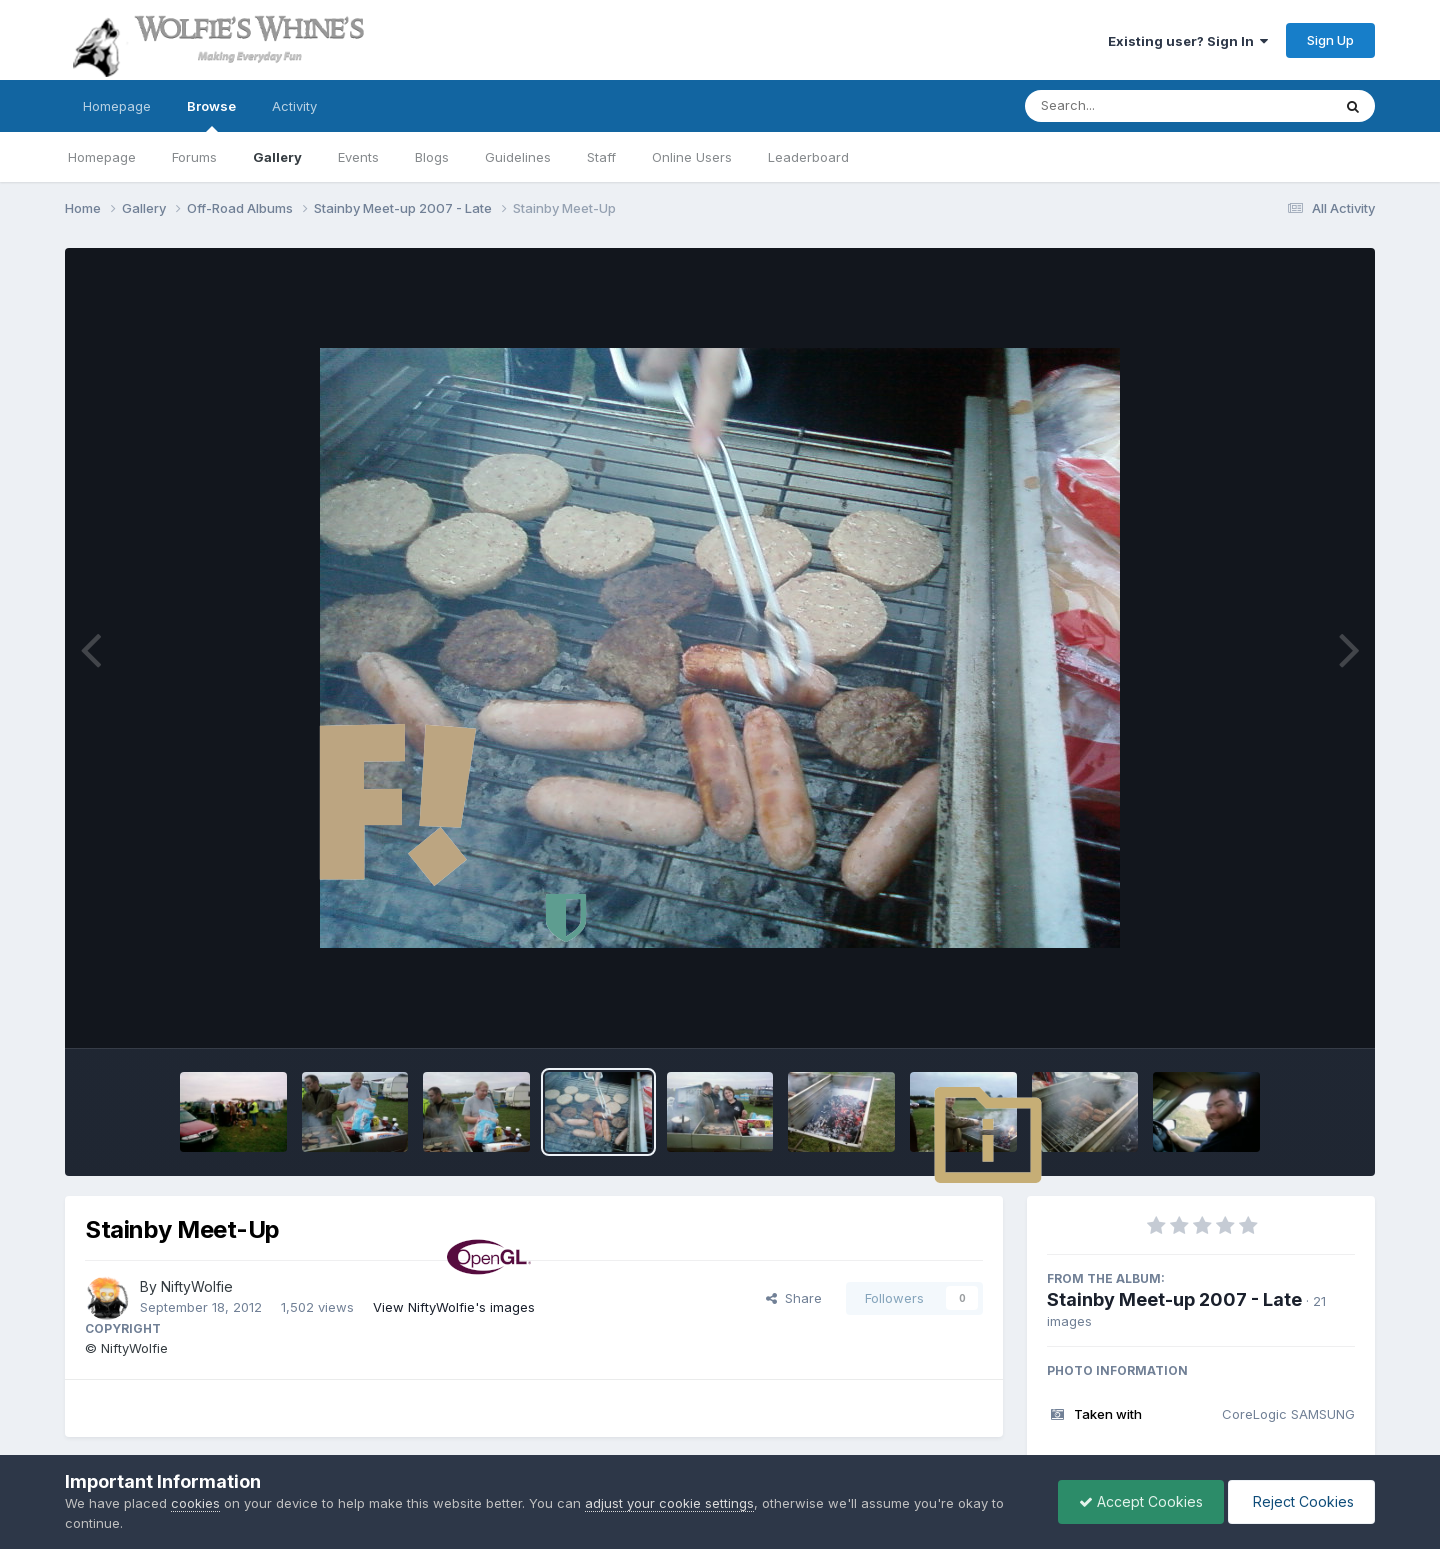 The height and width of the screenshot is (1549, 1440). What do you see at coordinates (566, 918) in the screenshot?
I see `open bitwarden password manager` at bounding box center [566, 918].